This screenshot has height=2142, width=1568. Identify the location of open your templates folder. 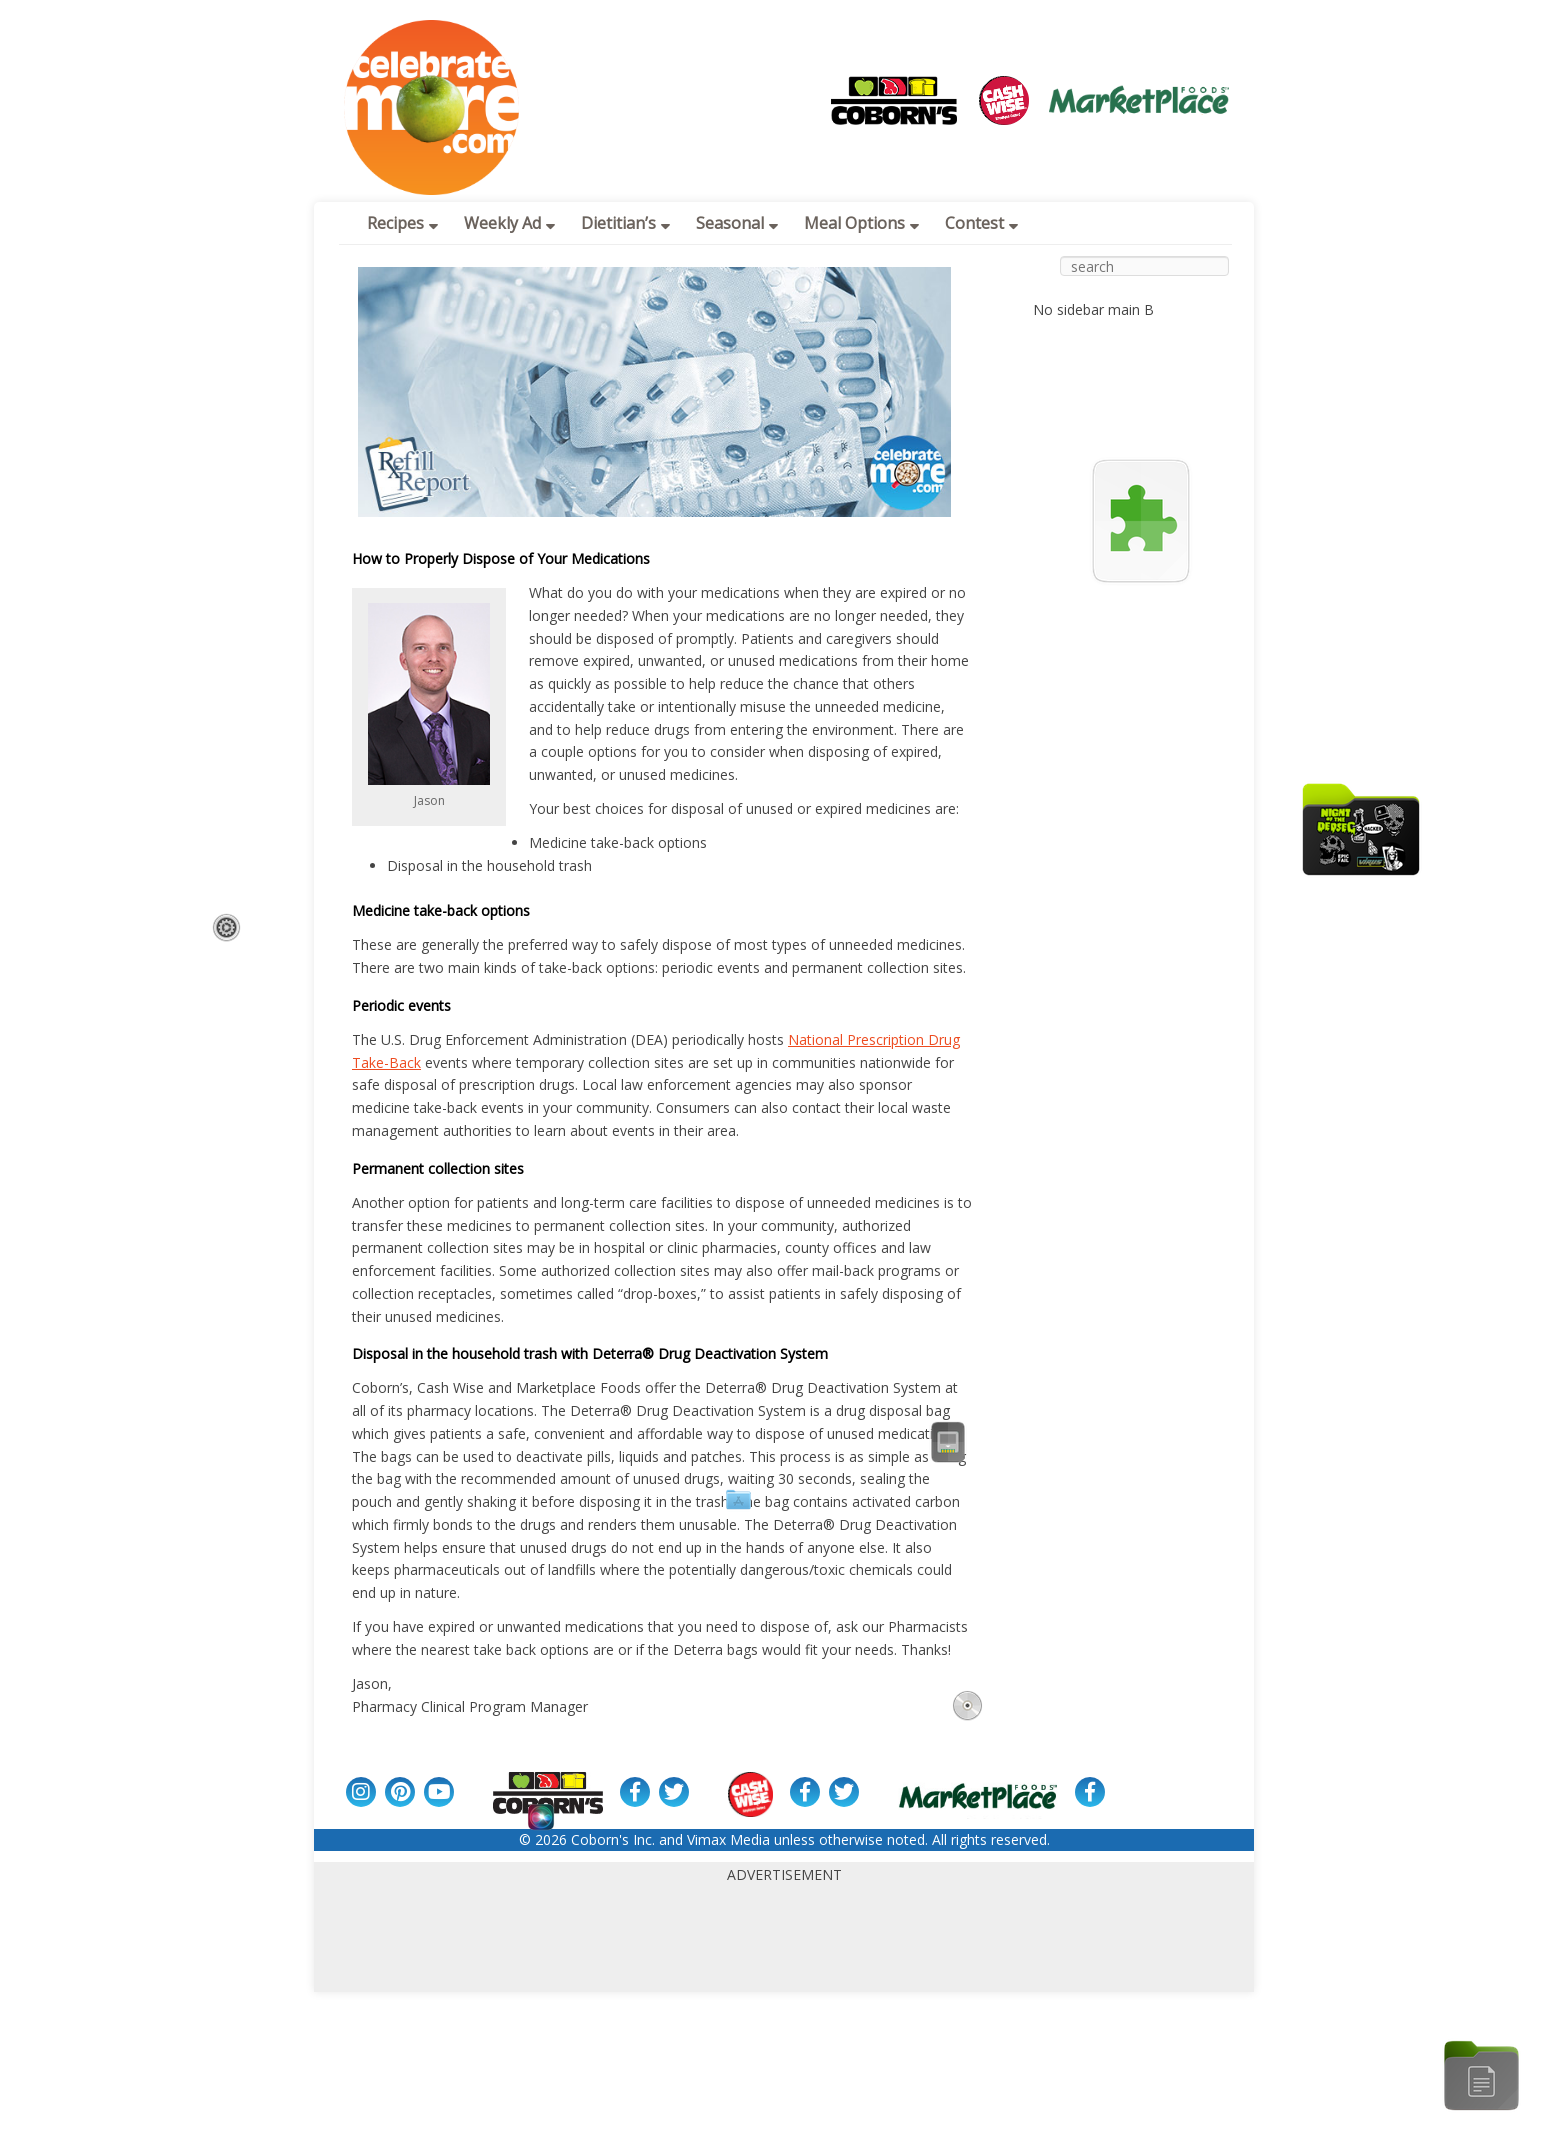
(738, 1499).